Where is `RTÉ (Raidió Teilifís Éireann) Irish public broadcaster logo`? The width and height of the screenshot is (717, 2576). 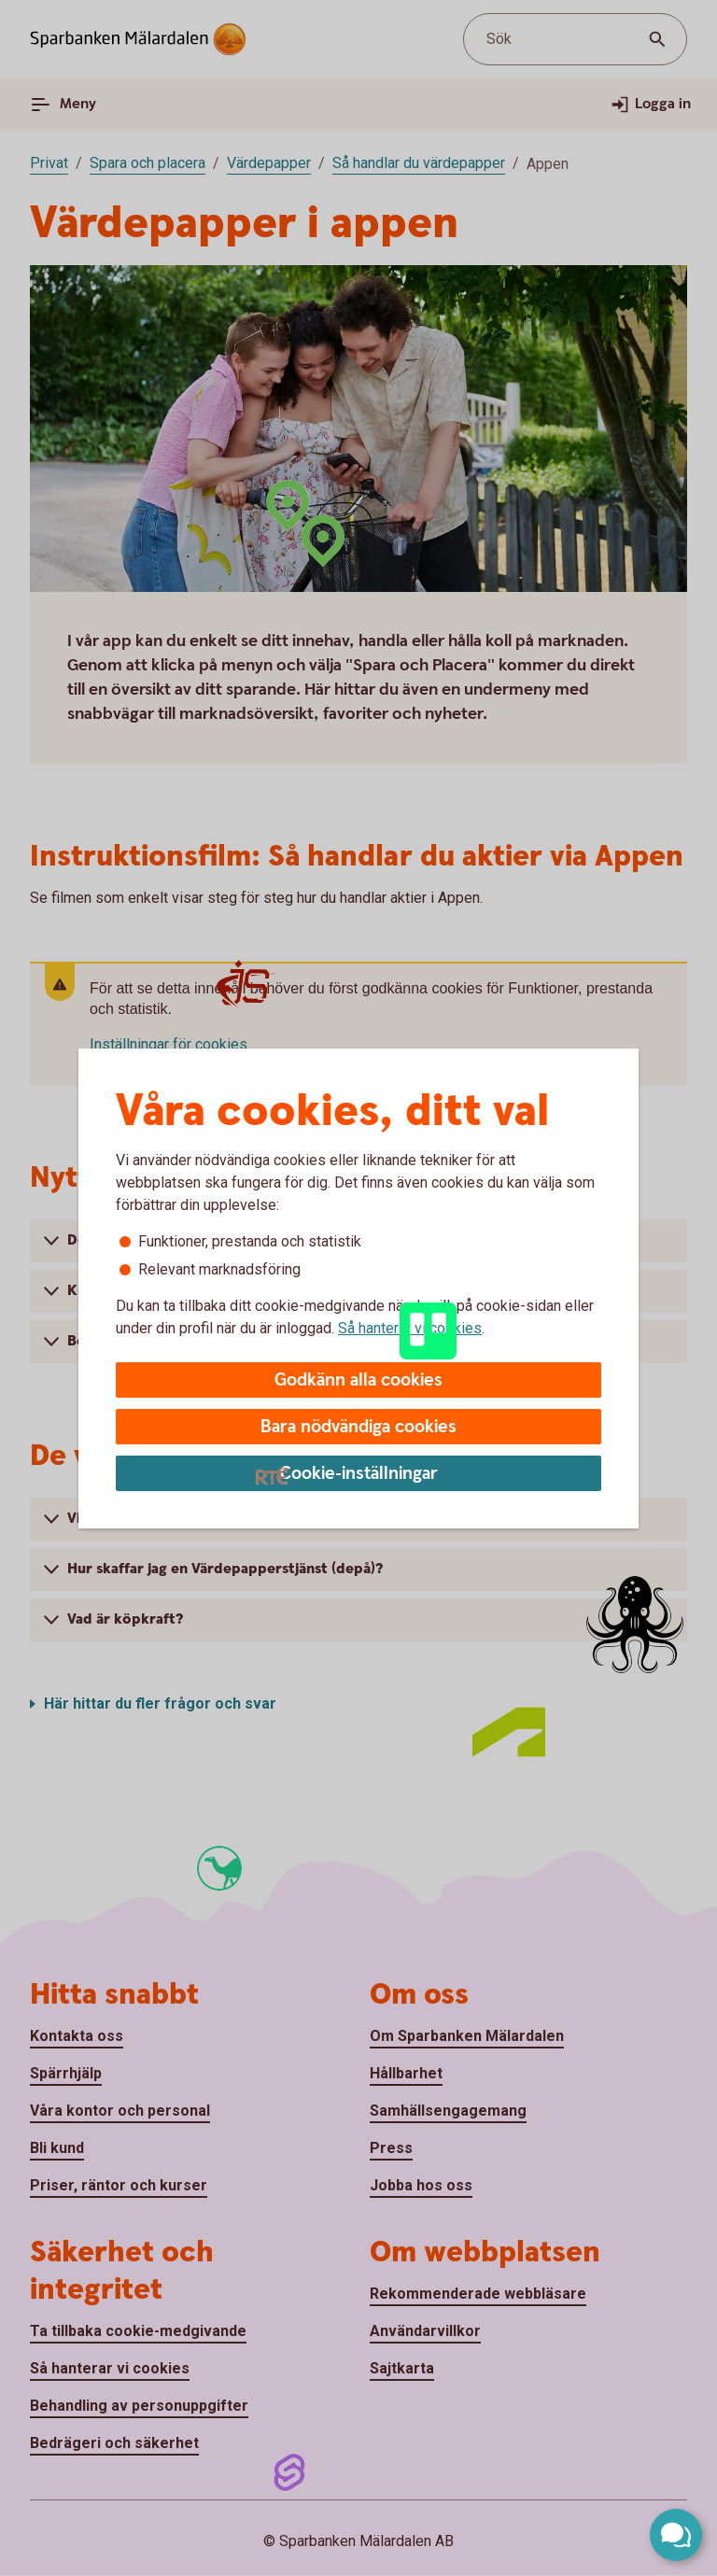
RTÉ (Raidió Teilifís Éireann) Irish public broadcaster logo is located at coordinates (272, 1476).